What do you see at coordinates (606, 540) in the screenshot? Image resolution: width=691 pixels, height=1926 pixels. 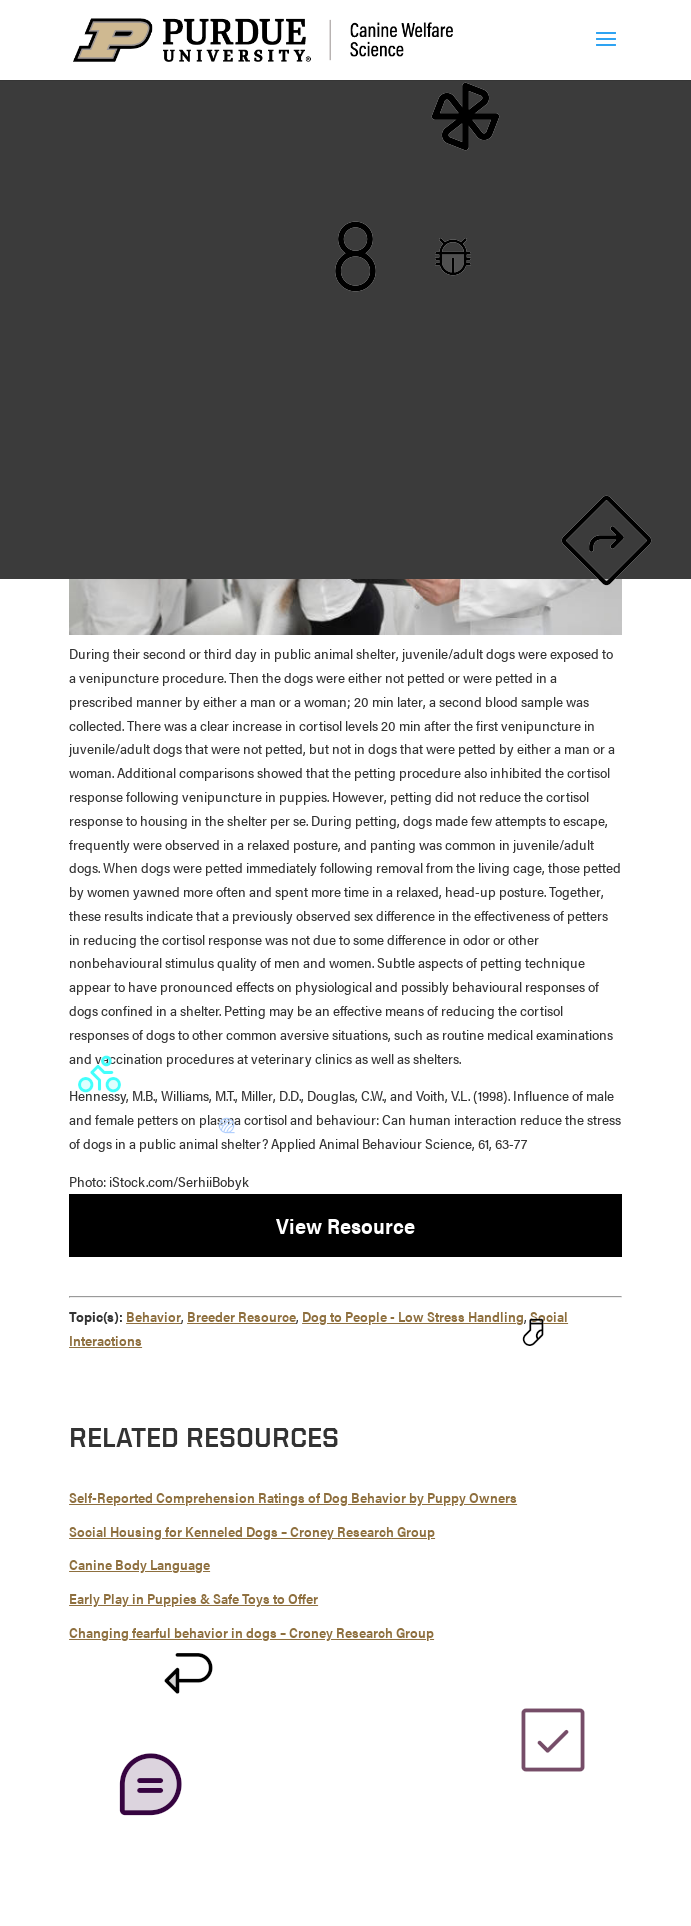 I see `indicates an upcoming turn or direction change` at bounding box center [606, 540].